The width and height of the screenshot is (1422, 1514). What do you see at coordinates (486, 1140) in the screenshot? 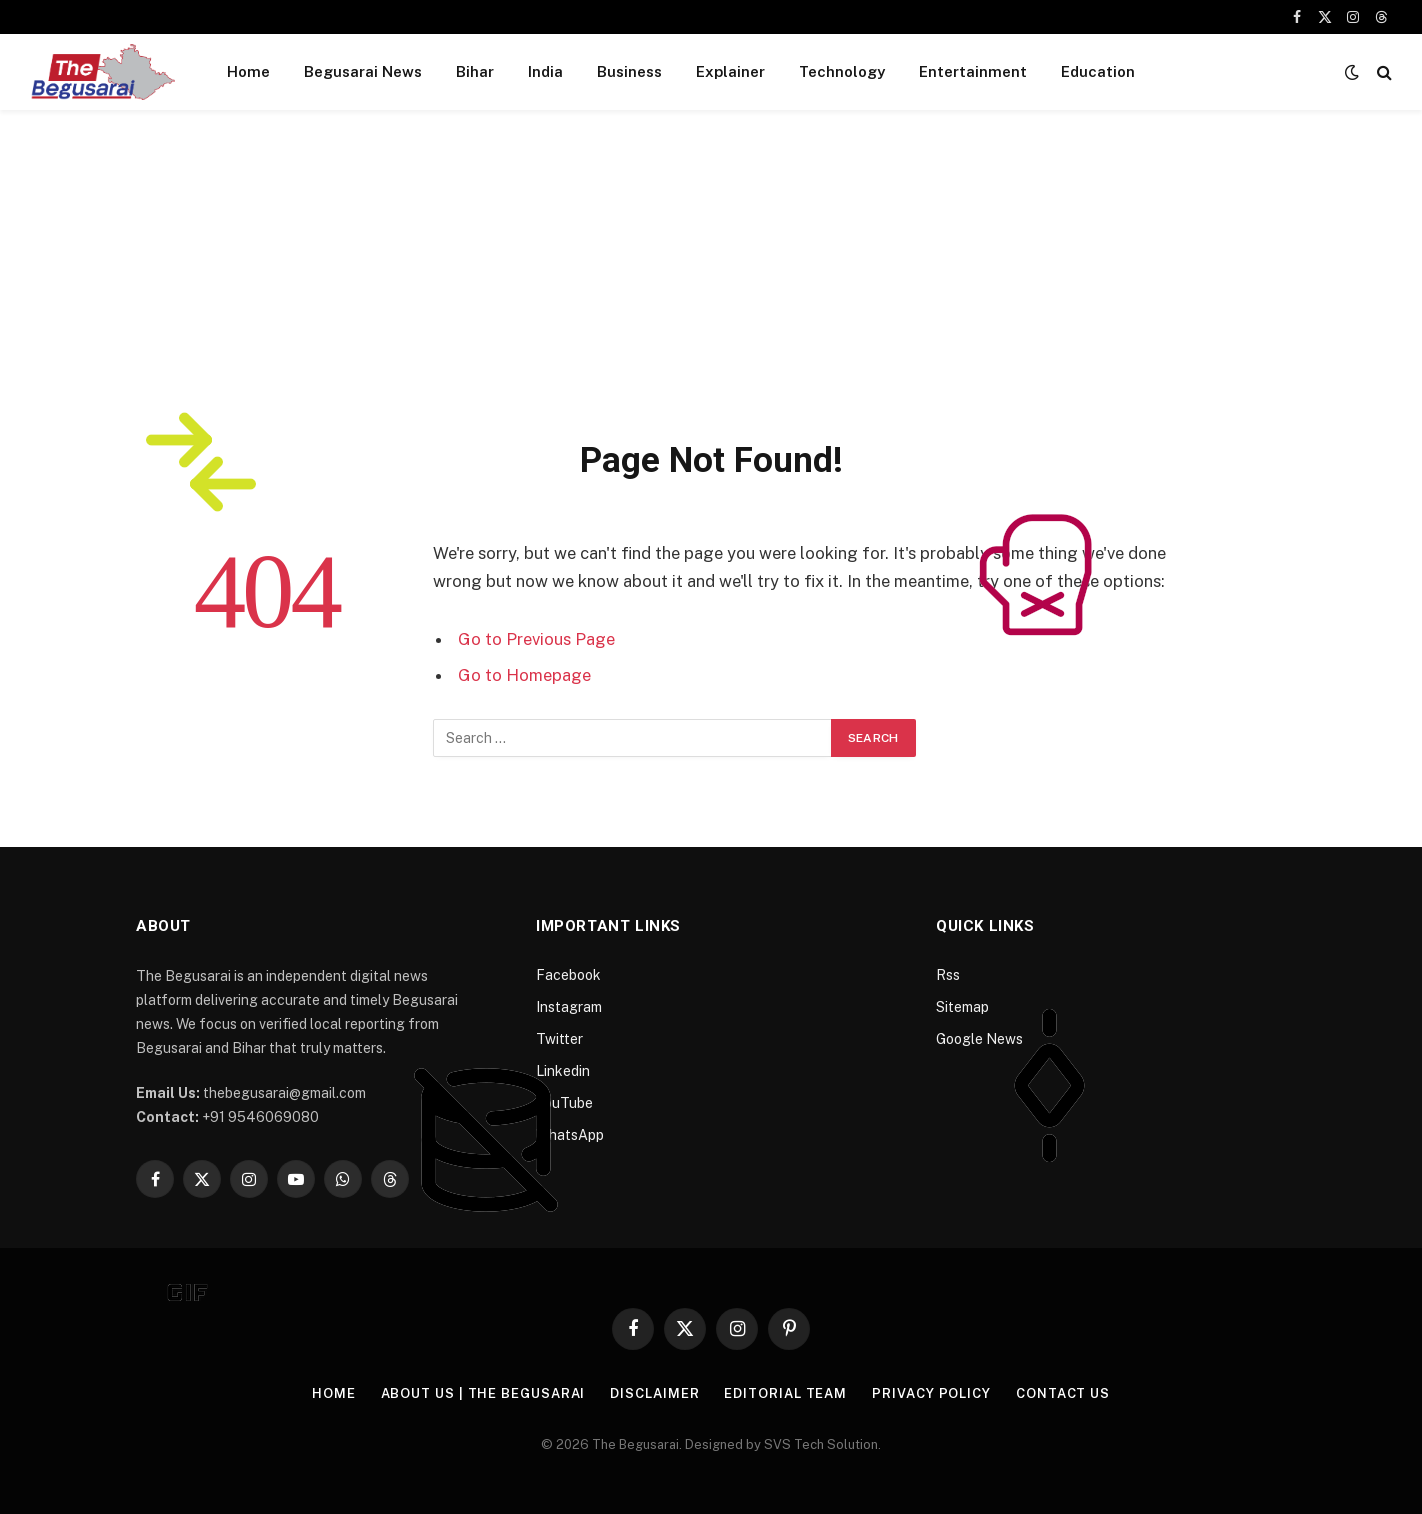
I see `database connection unavailable or offline` at bounding box center [486, 1140].